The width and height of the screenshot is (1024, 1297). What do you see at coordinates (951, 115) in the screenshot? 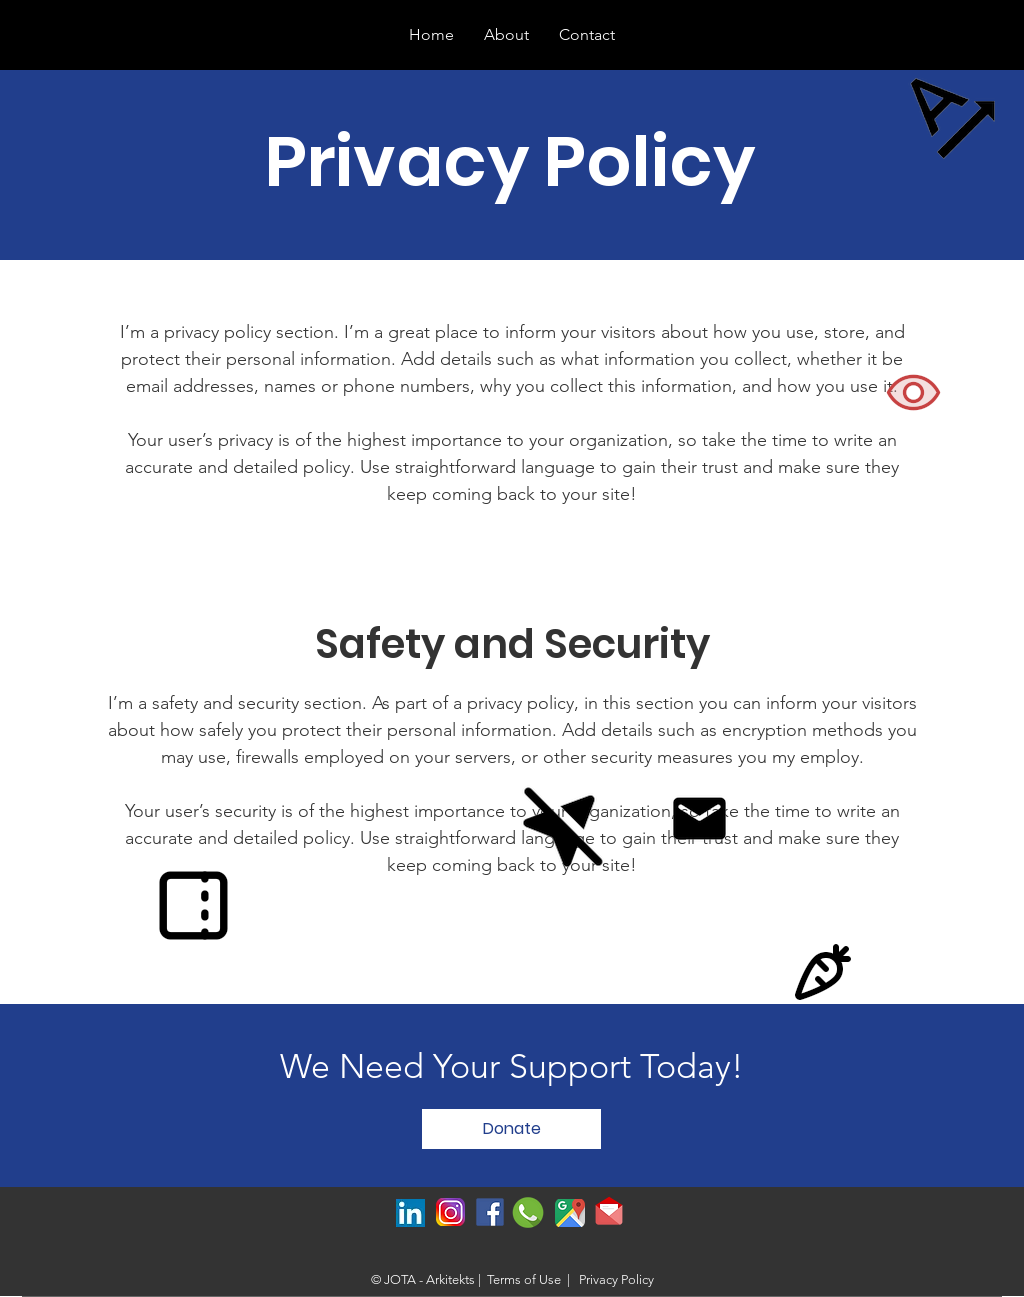
I see `rotate text at an upward angle` at bounding box center [951, 115].